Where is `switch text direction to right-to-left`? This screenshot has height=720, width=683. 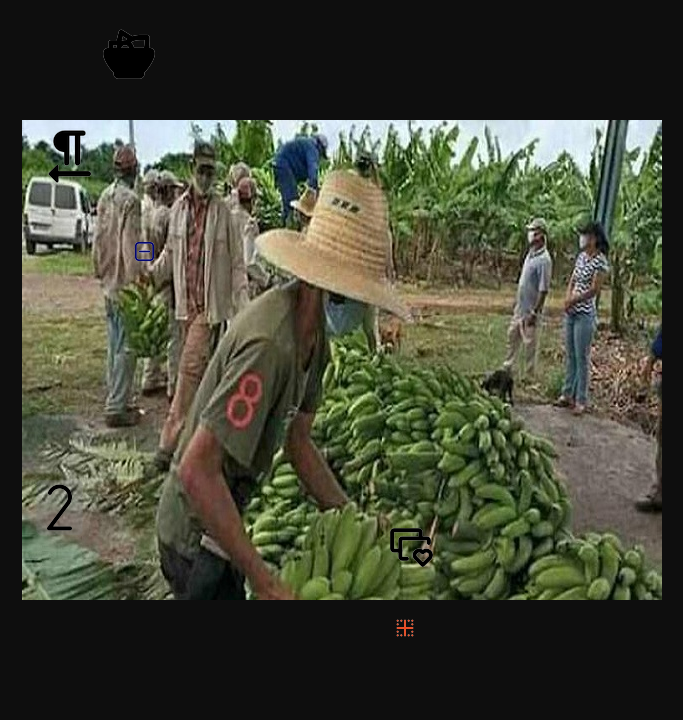
switch text direction to right-to-left is located at coordinates (69, 157).